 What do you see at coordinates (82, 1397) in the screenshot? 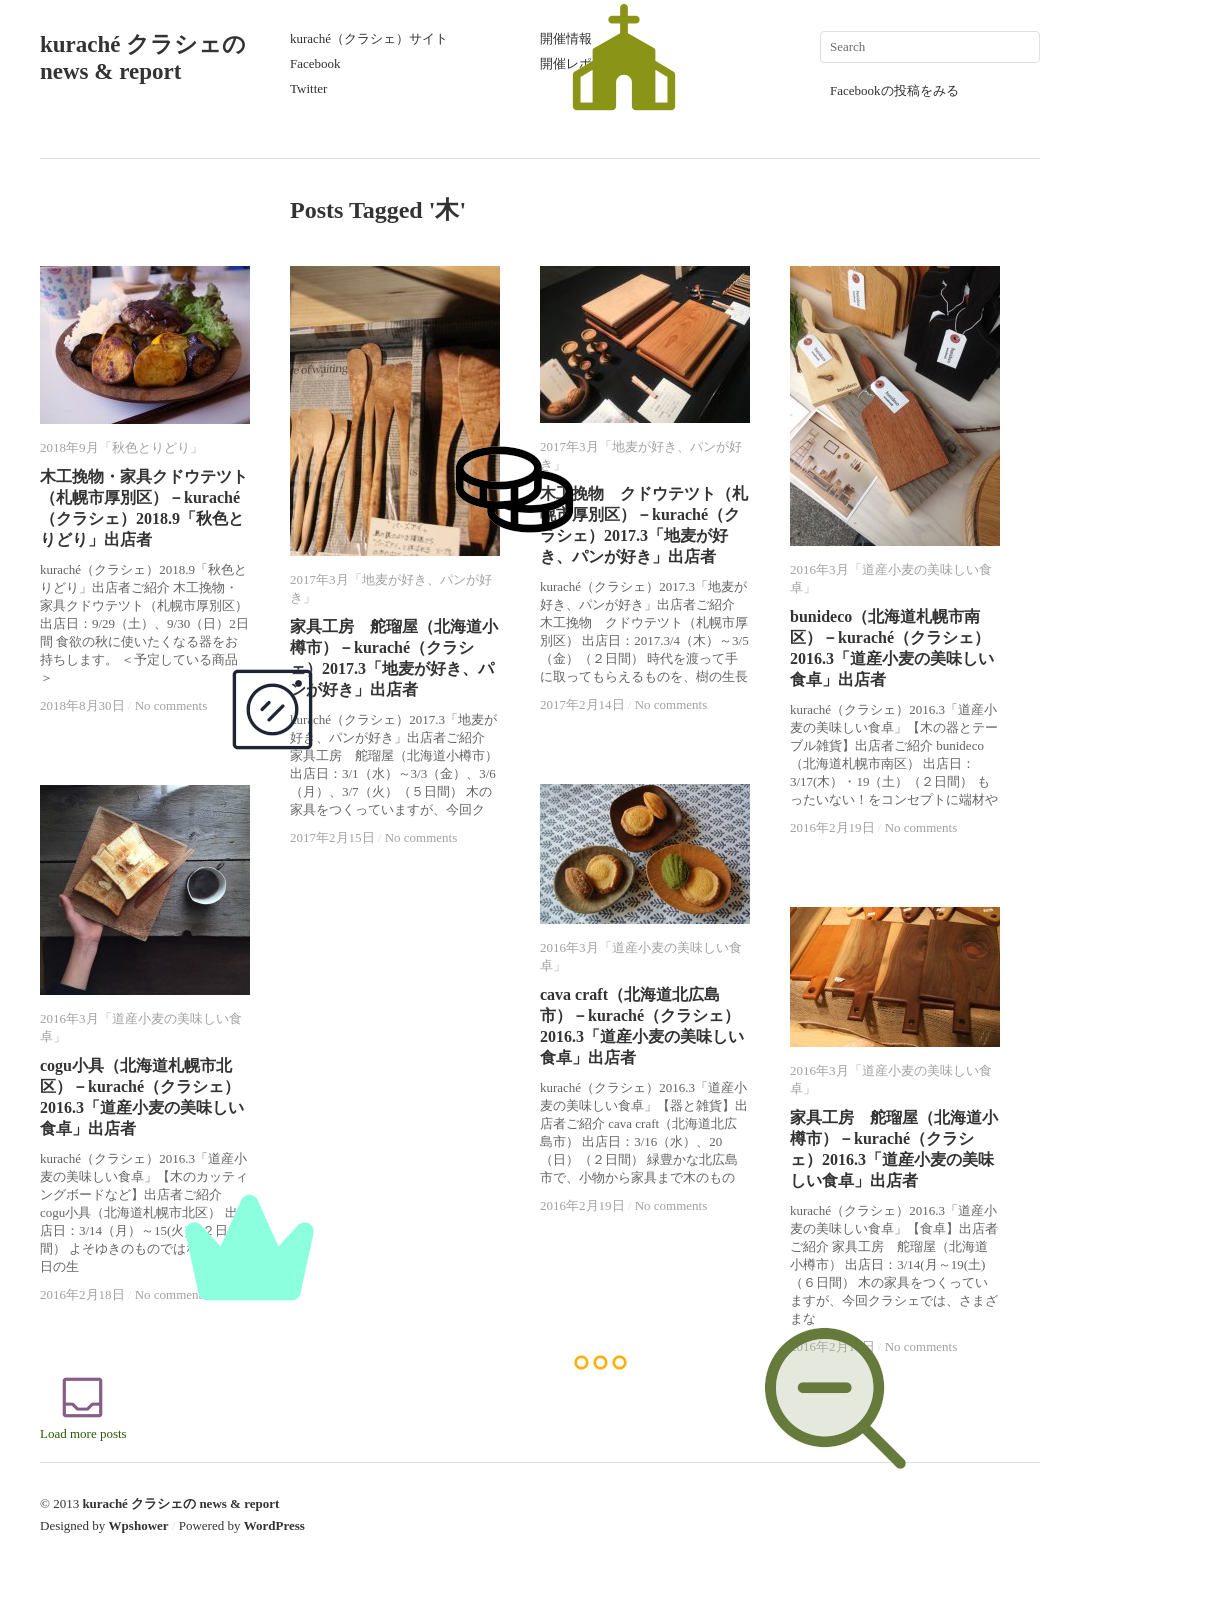
I see `access inbox or incoming items` at bounding box center [82, 1397].